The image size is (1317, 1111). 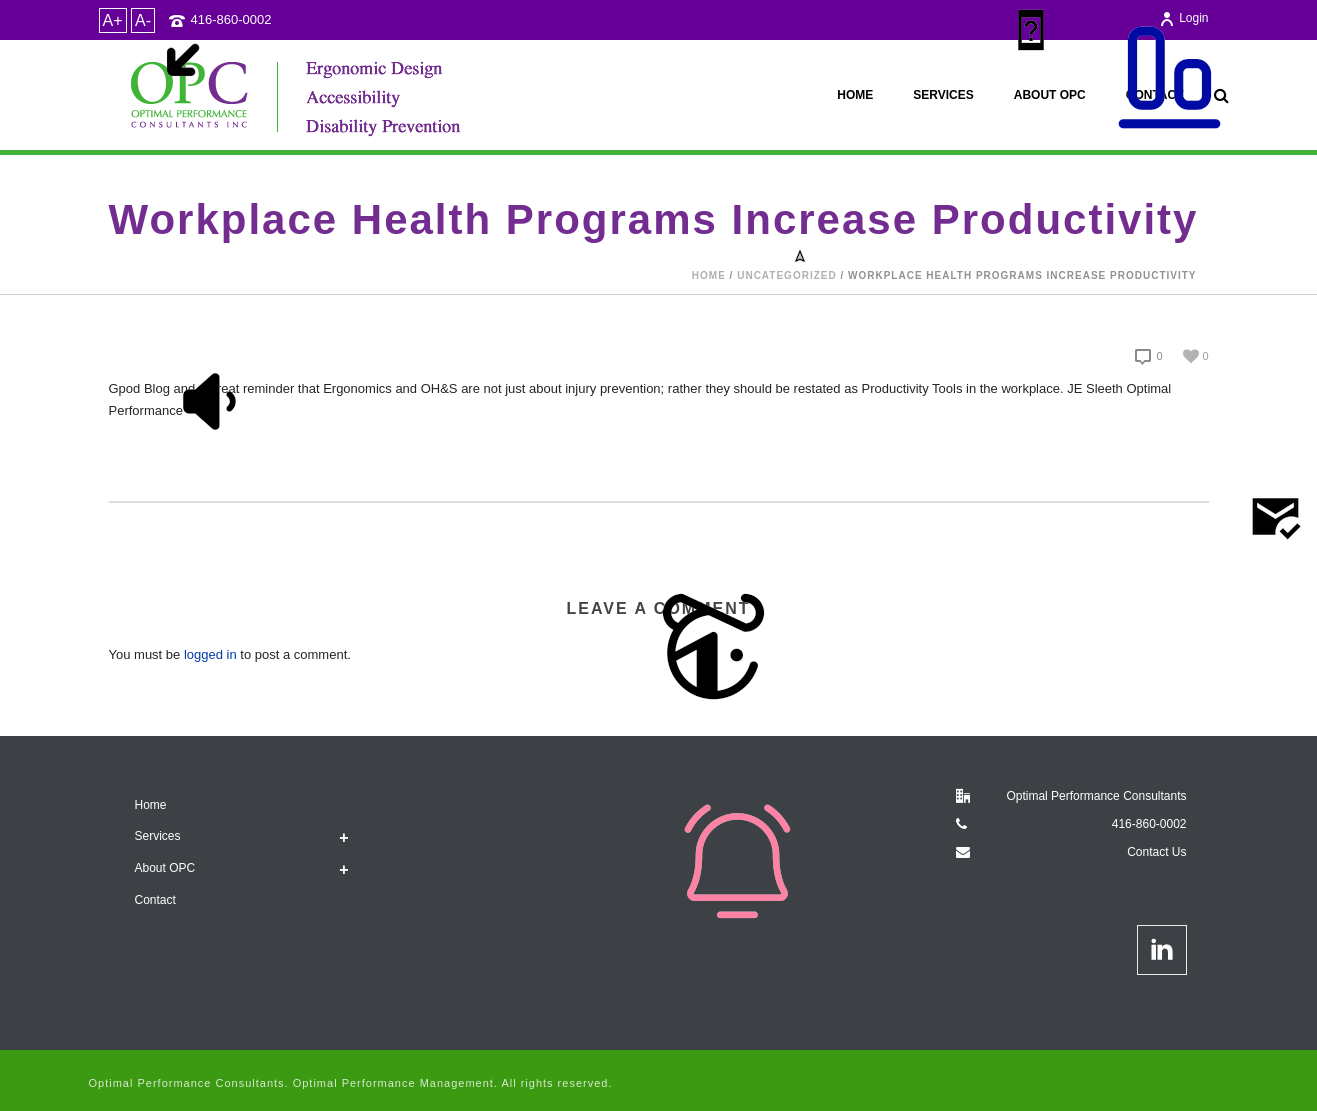 I want to click on open the New York Times app, so click(x=713, y=644).